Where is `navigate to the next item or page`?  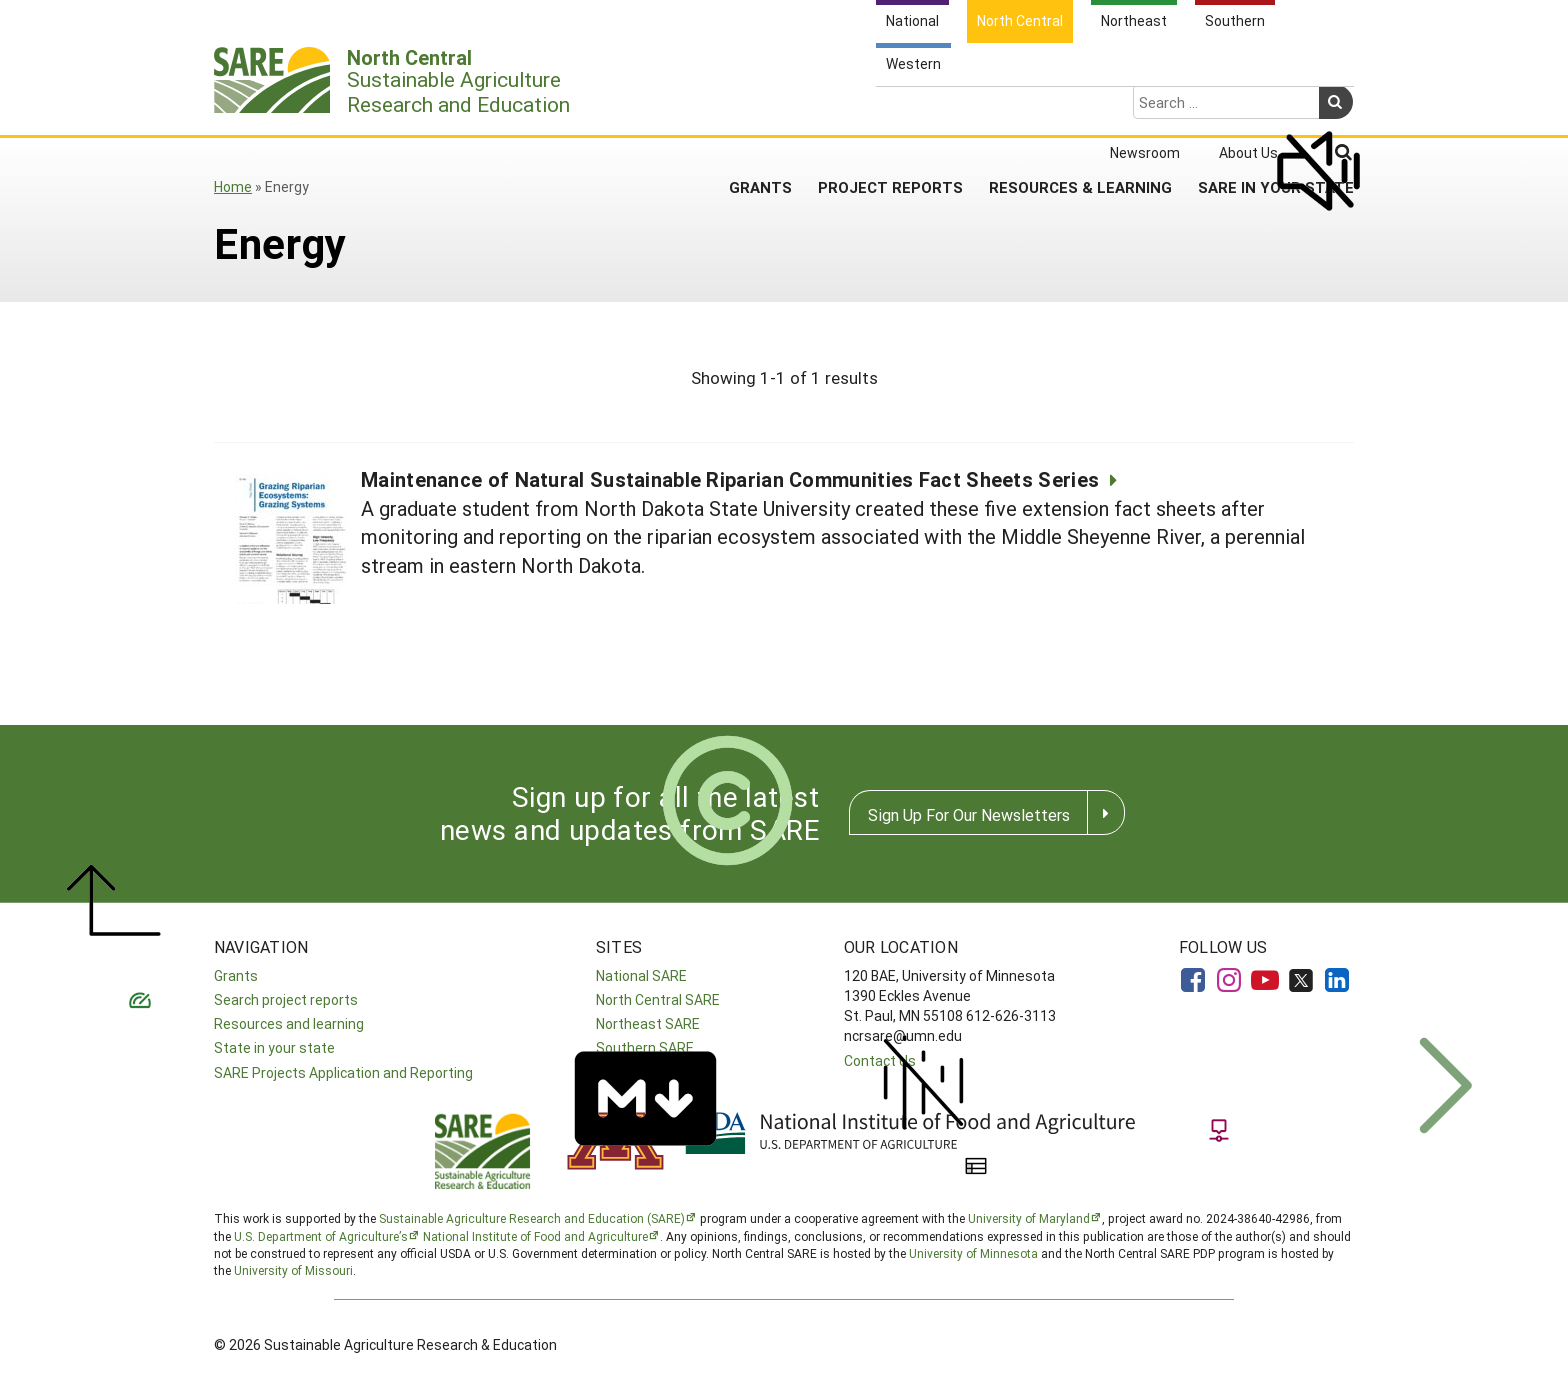
navigate to the next item or page is located at coordinates (1441, 1085).